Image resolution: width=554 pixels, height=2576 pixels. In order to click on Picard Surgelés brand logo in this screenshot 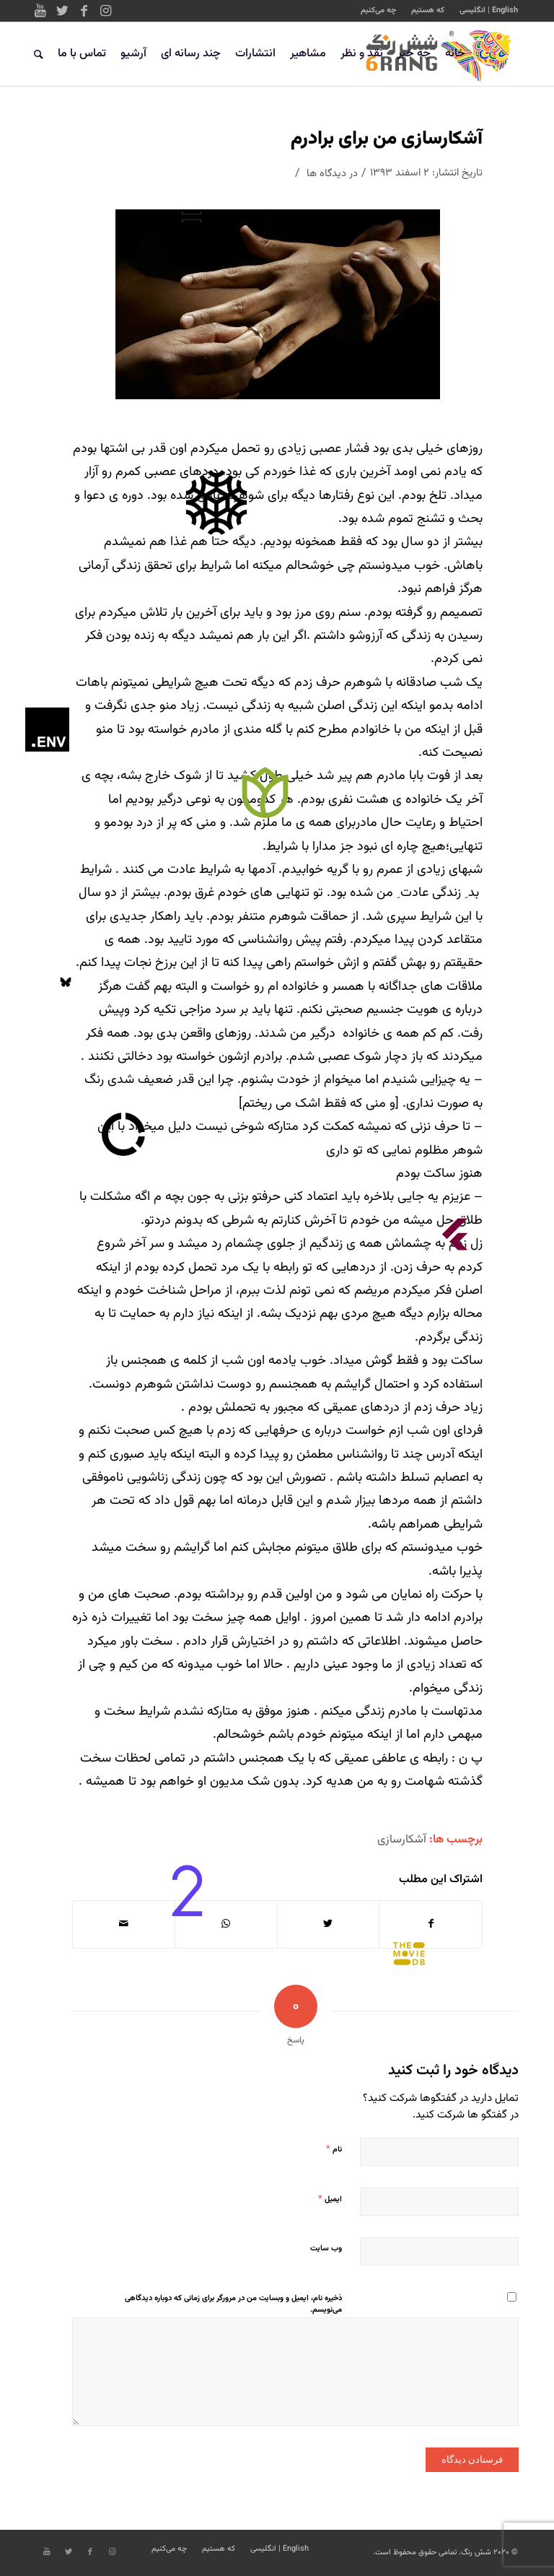, I will do `click(216, 502)`.